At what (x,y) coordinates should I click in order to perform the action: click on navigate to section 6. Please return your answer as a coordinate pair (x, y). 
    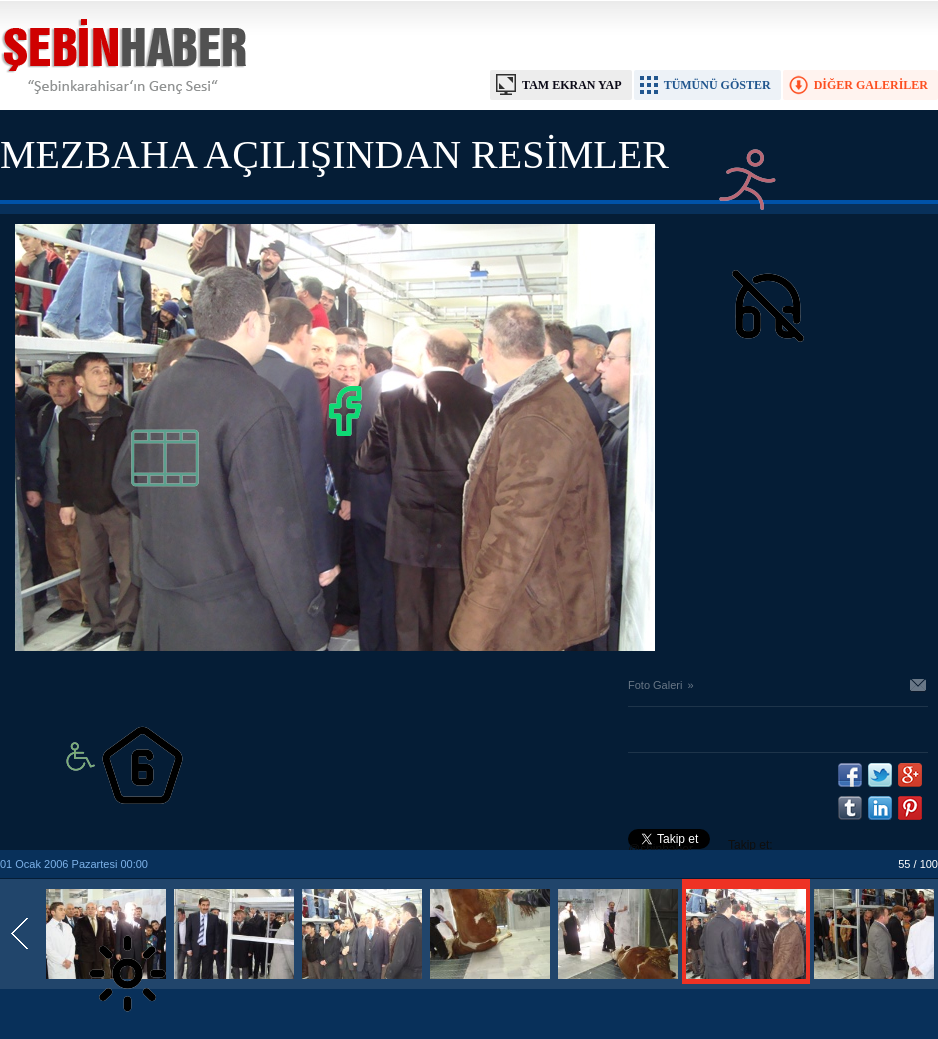
    Looking at the image, I should click on (142, 767).